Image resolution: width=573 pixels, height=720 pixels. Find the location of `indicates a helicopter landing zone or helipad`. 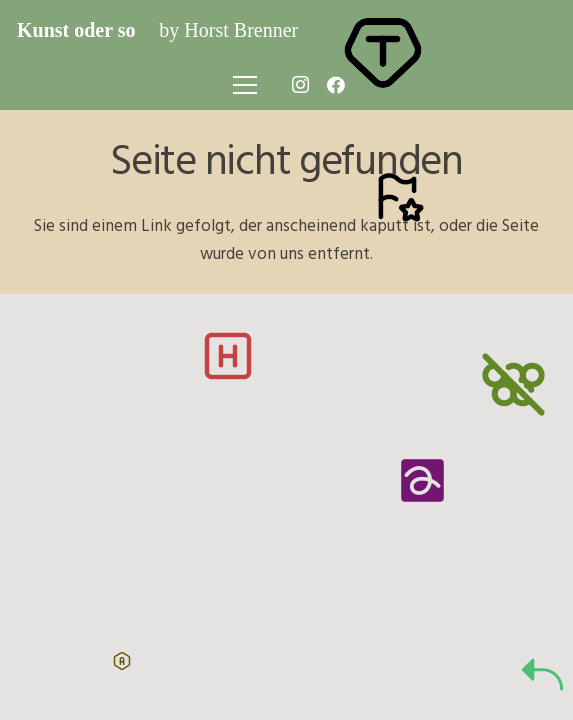

indicates a helicopter landing zone or helipad is located at coordinates (228, 356).